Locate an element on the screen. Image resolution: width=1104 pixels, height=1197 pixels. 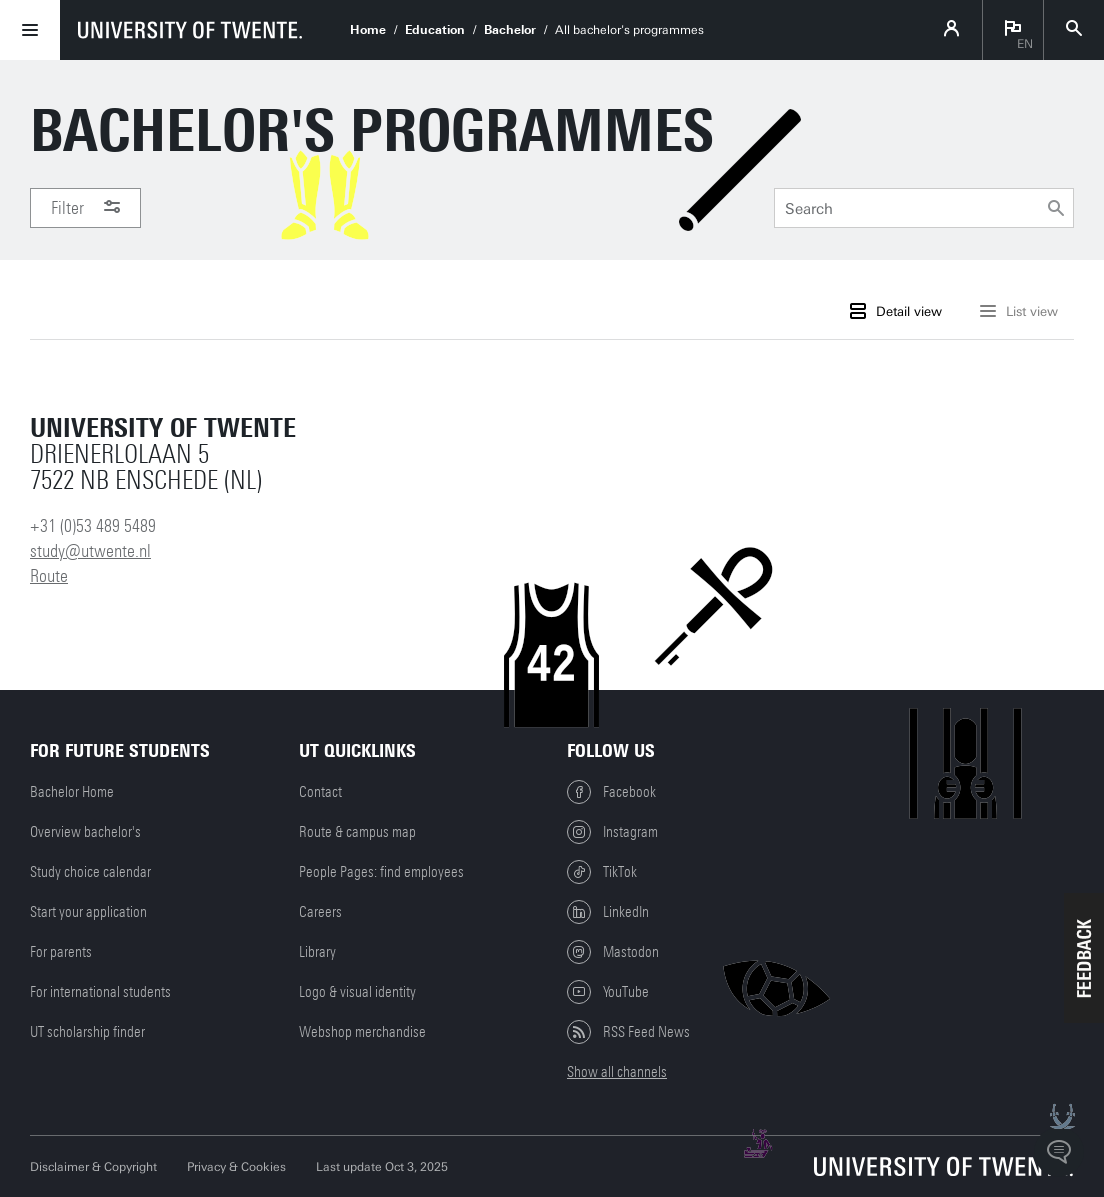
view team roster or player information is located at coordinates (551, 654).